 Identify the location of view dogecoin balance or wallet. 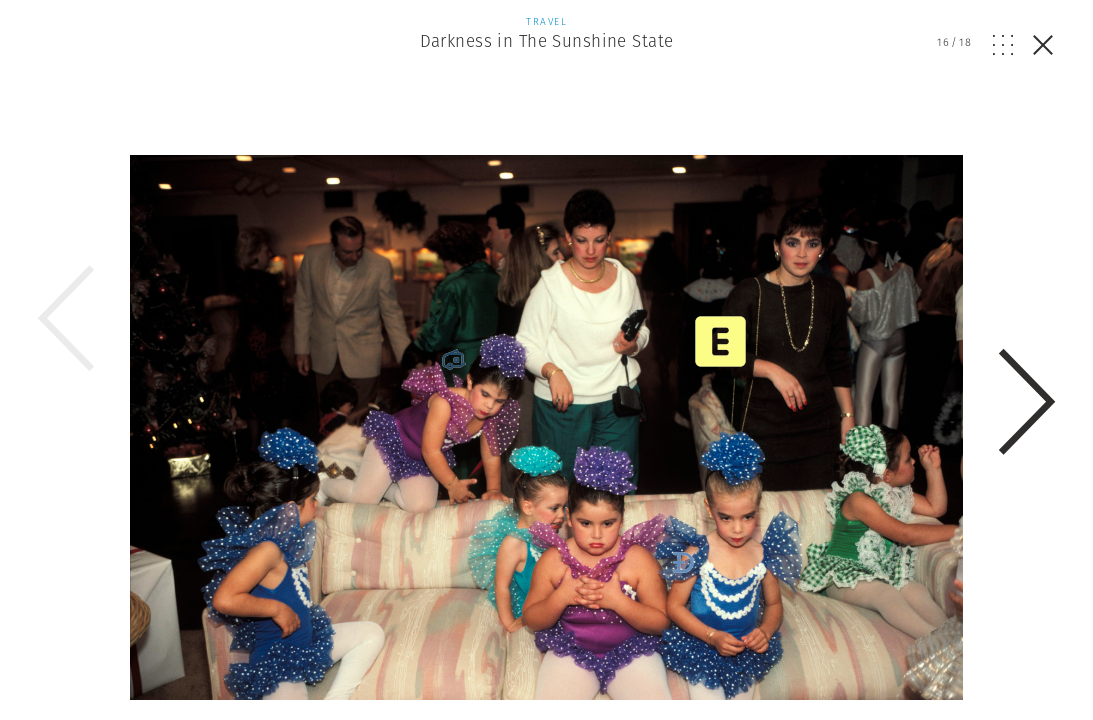
(683, 562).